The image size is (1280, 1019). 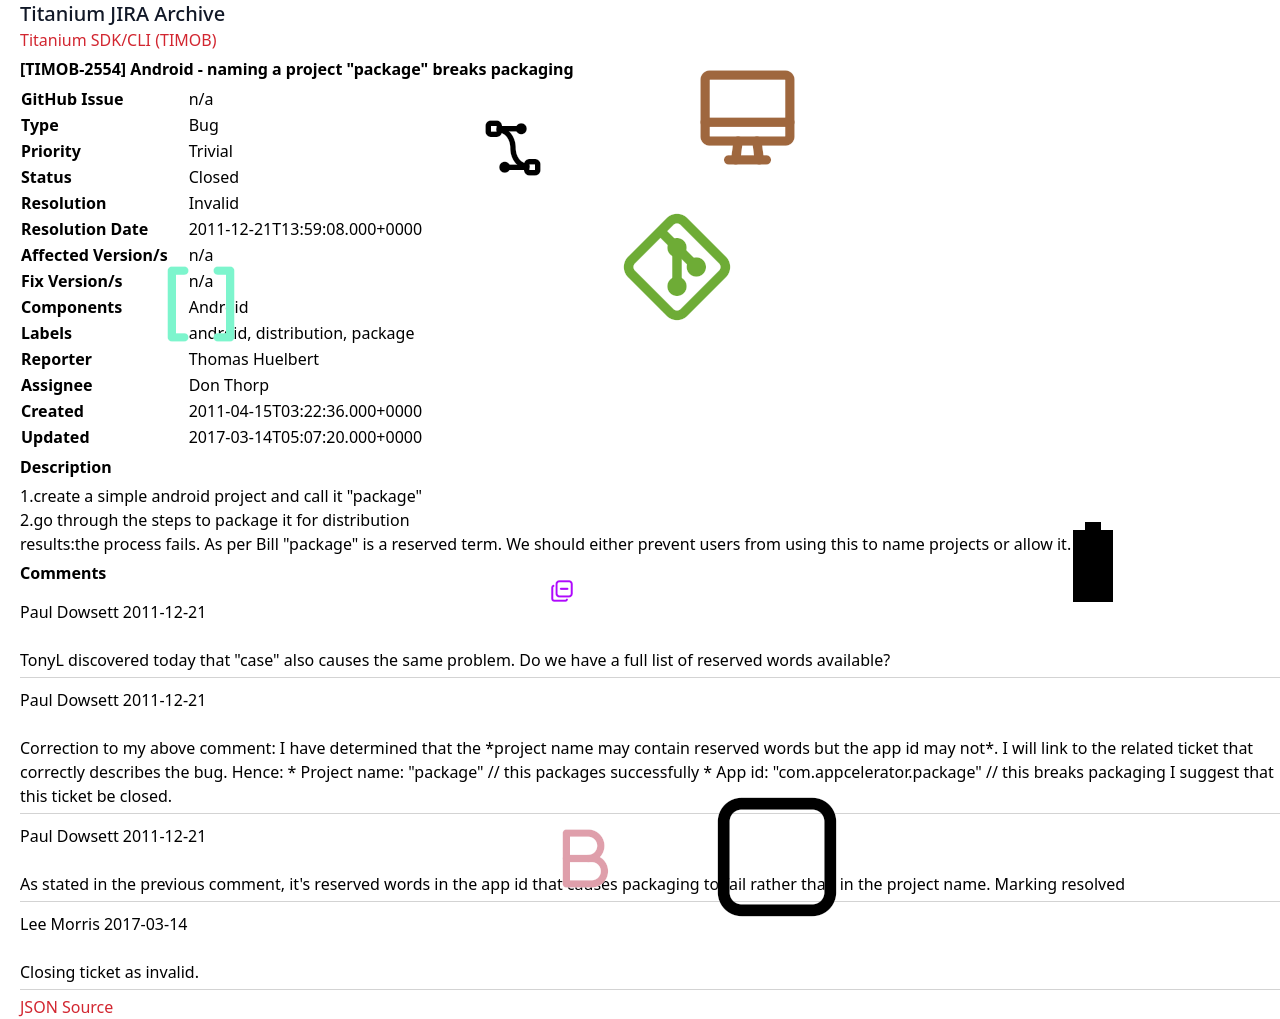 I want to click on insert code or text brackets, so click(x=201, y=304).